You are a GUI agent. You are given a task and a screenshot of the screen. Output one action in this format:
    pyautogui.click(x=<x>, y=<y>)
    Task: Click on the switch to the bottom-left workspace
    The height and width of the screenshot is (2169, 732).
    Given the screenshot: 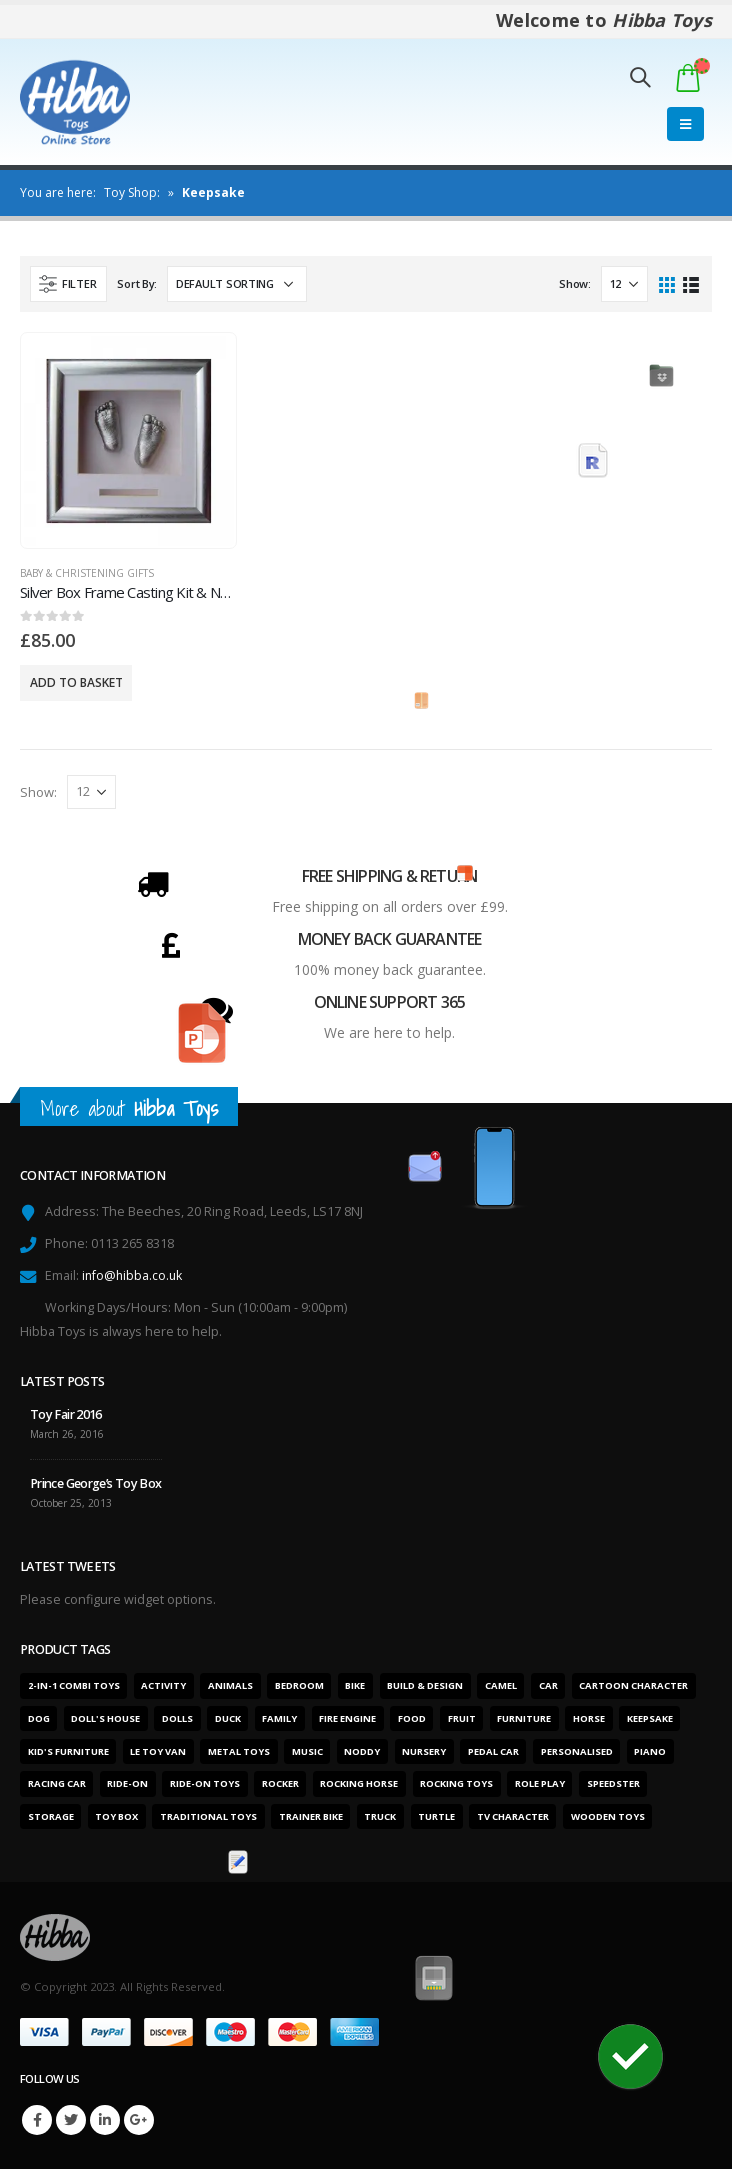 What is the action you would take?
    pyautogui.click(x=465, y=873)
    